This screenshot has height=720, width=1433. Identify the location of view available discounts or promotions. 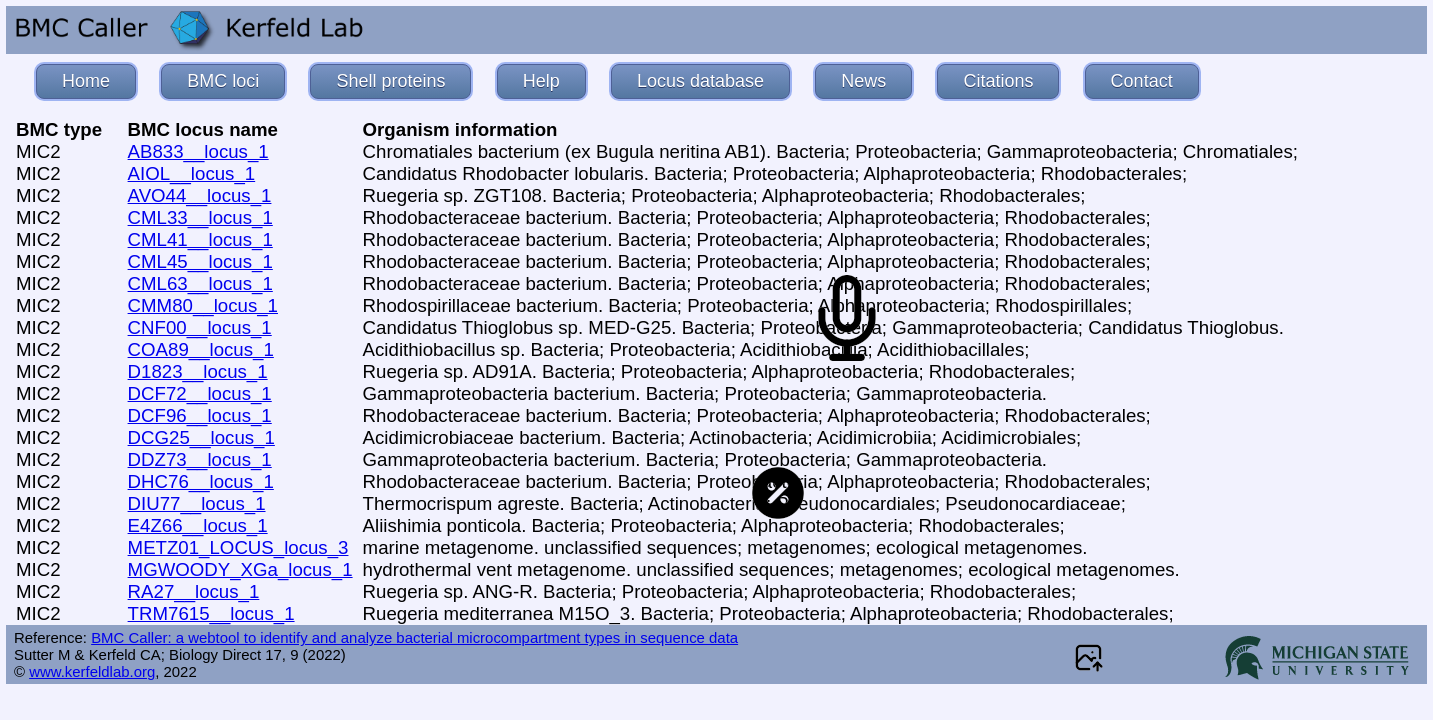
(778, 493).